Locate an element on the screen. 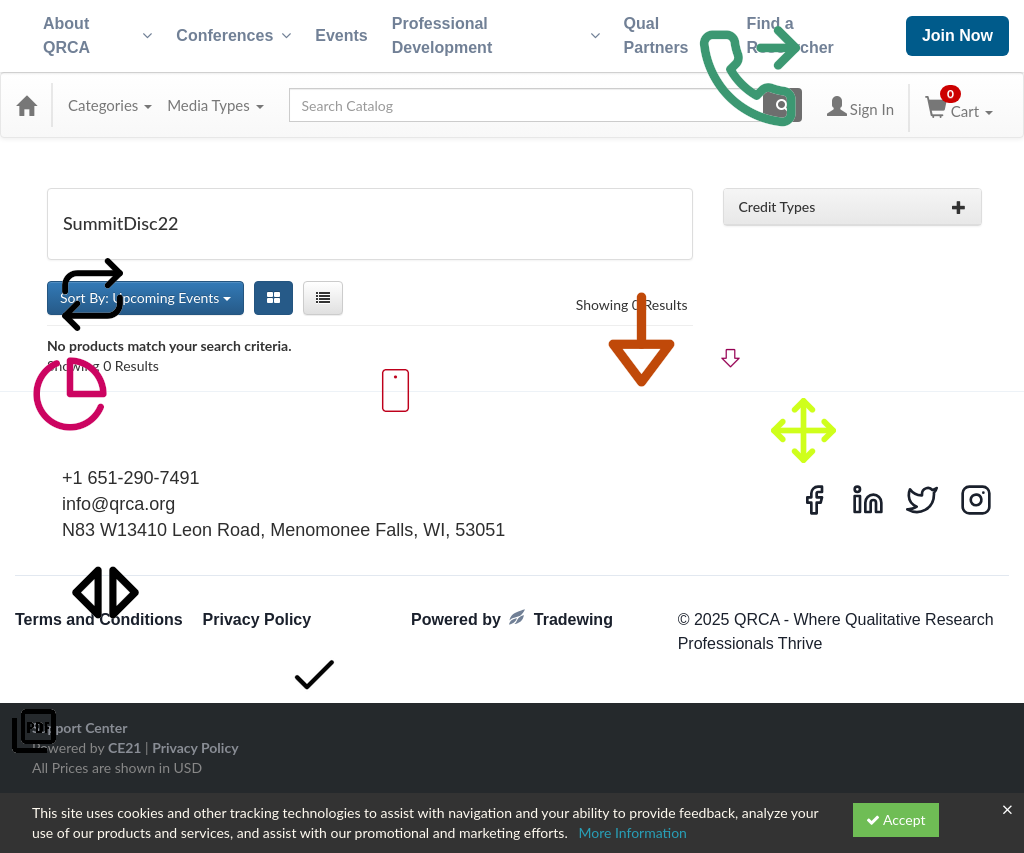 The image size is (1024, 853). download a file or content is located at coordinates (730, 357).